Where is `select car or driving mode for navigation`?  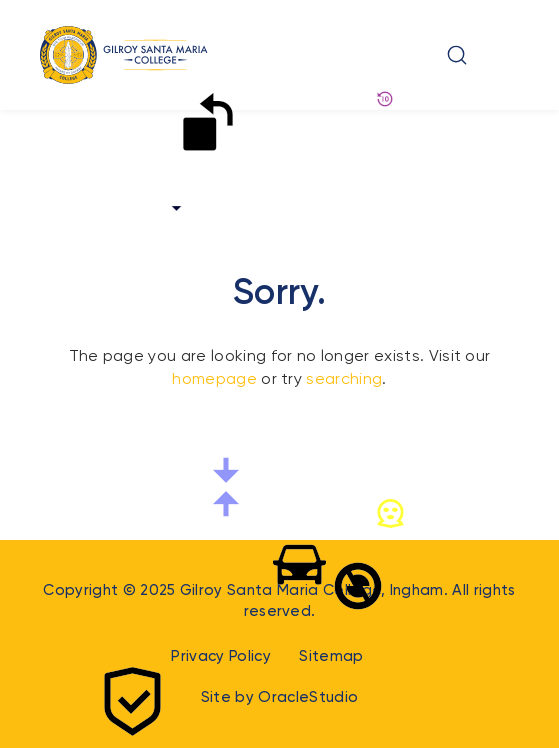 select car or driving mode for navigation is located at coordinates (299, 562).